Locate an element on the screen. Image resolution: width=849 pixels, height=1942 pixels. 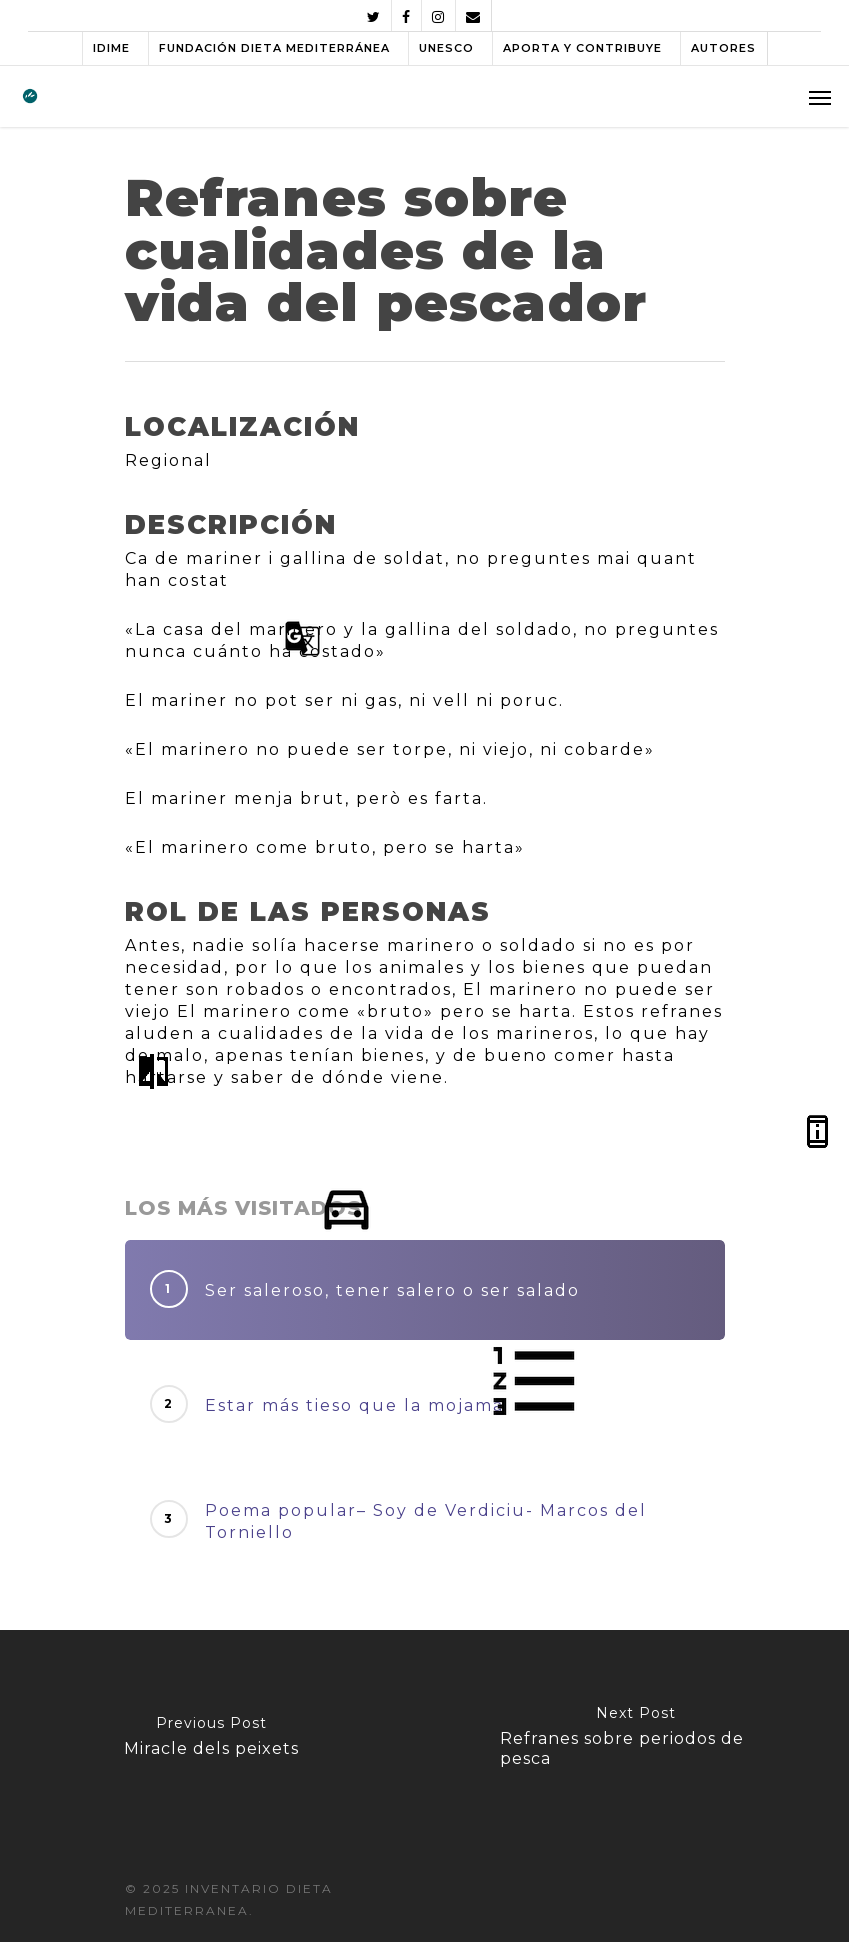
view device information is located at coordinates (817, 1131).